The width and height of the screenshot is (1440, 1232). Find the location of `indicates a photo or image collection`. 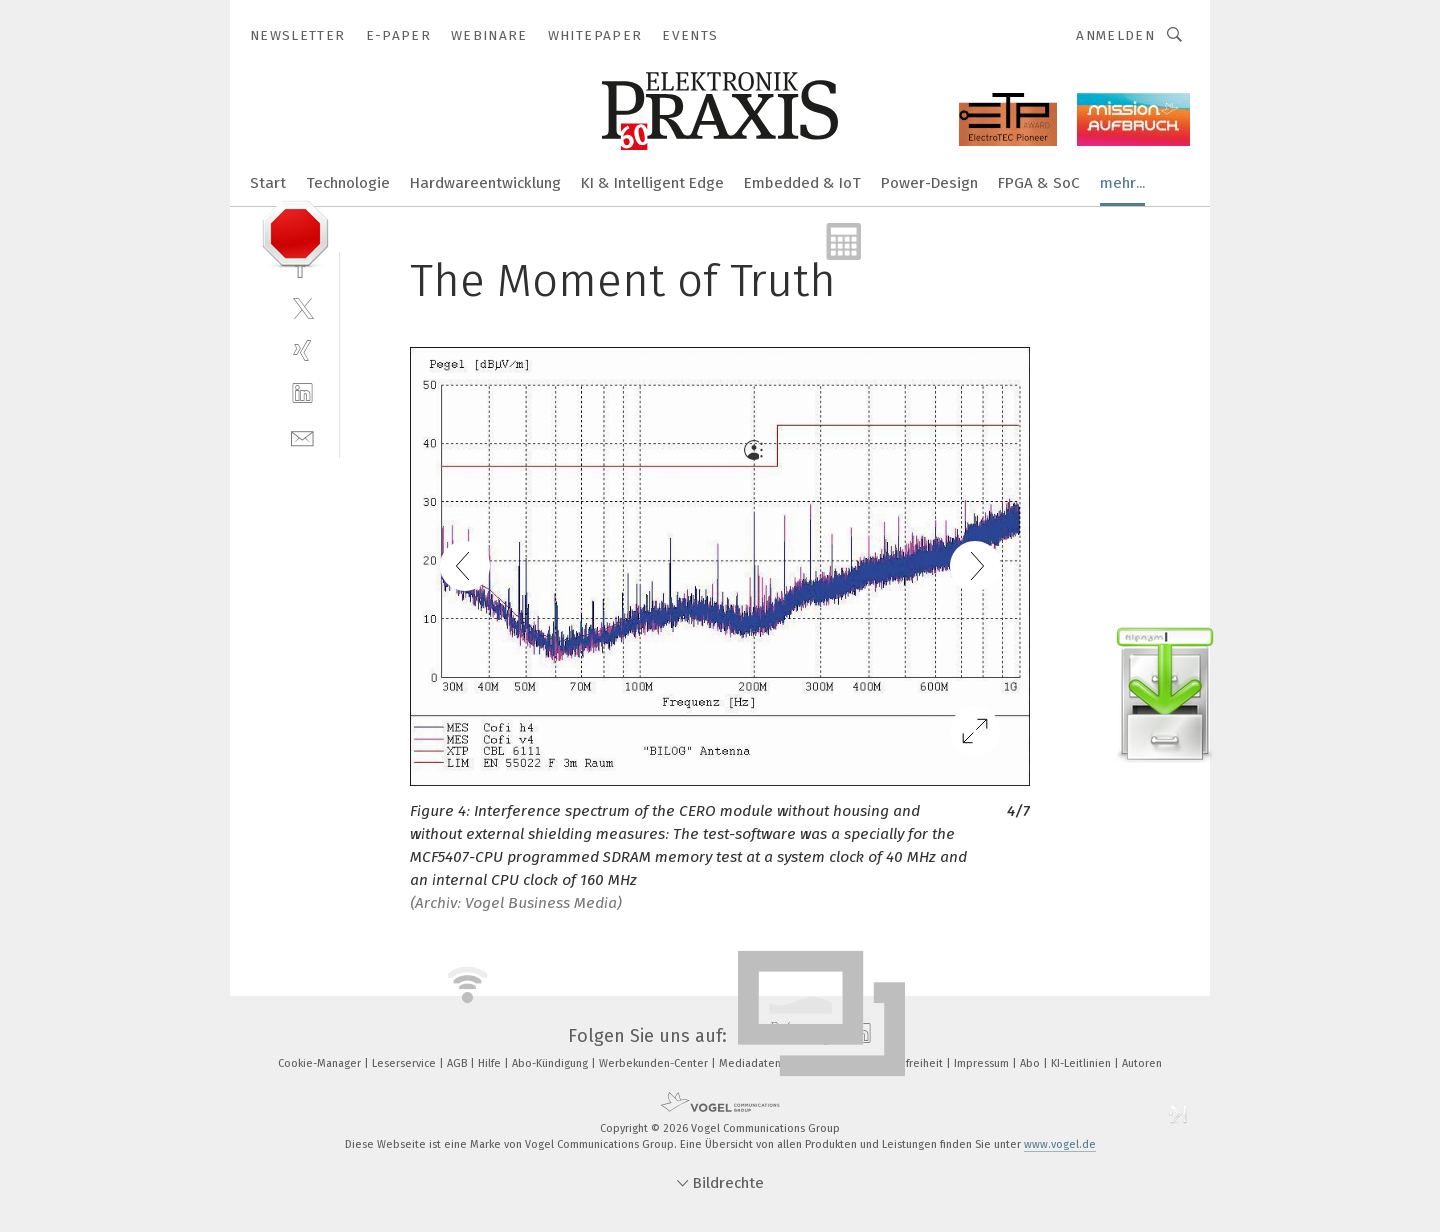

indicates a photo or image collection is located at coordinates (821, 1013).